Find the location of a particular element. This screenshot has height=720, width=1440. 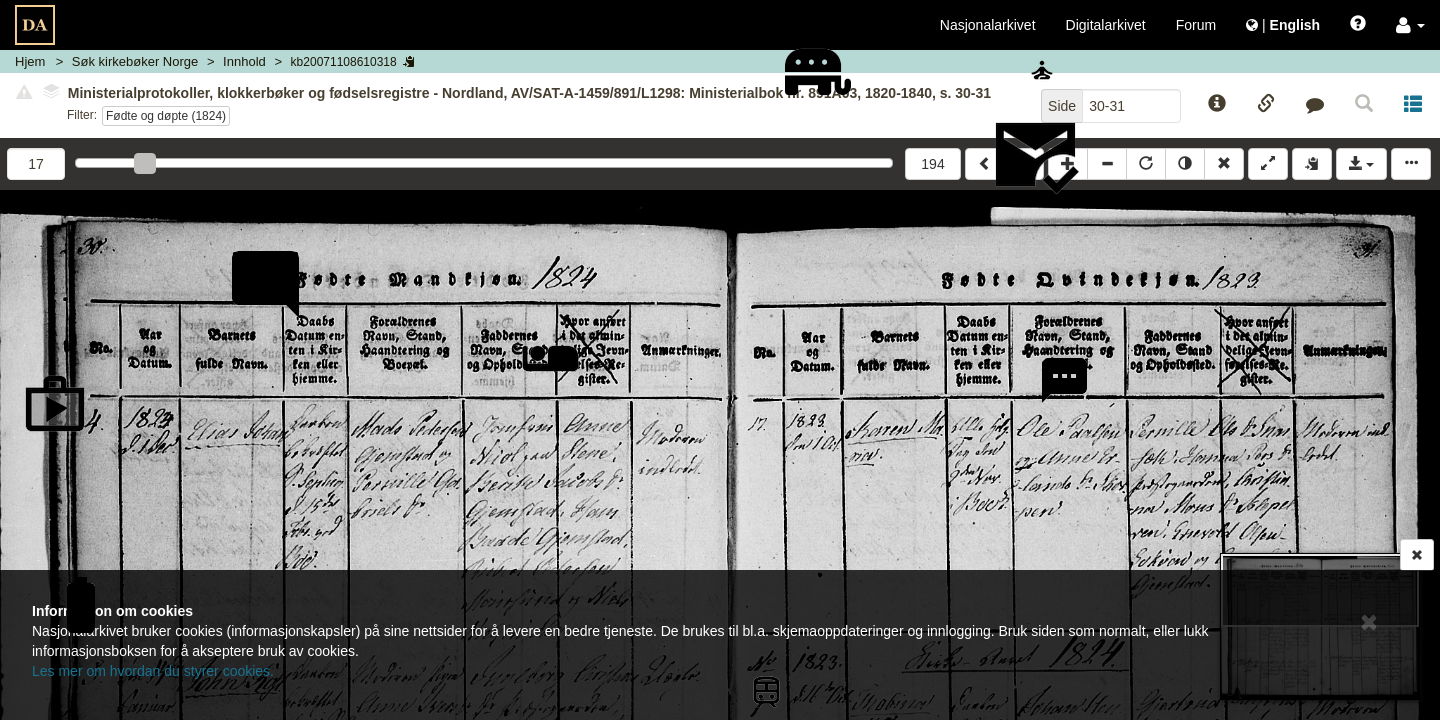

open comments section is located at coordinates (265, 284).